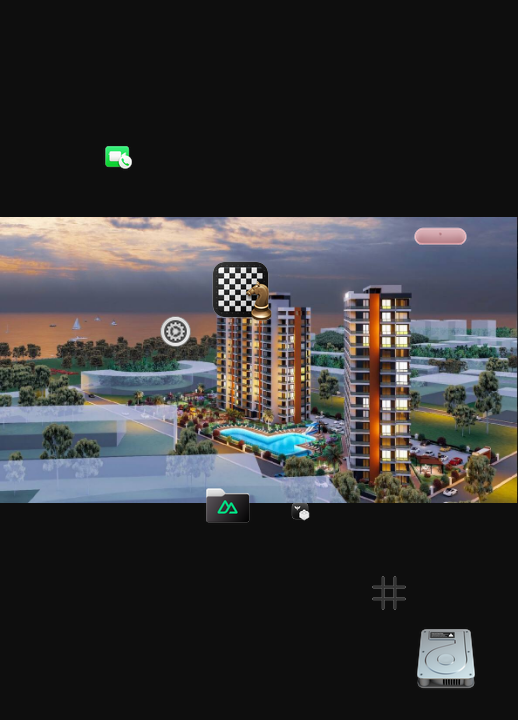 The height and width of the screenshot is (720, 518). What do you see at coordinates (240, 289) in the screenshot?
I see `open the chess game application` at bounding box center [240, 289].